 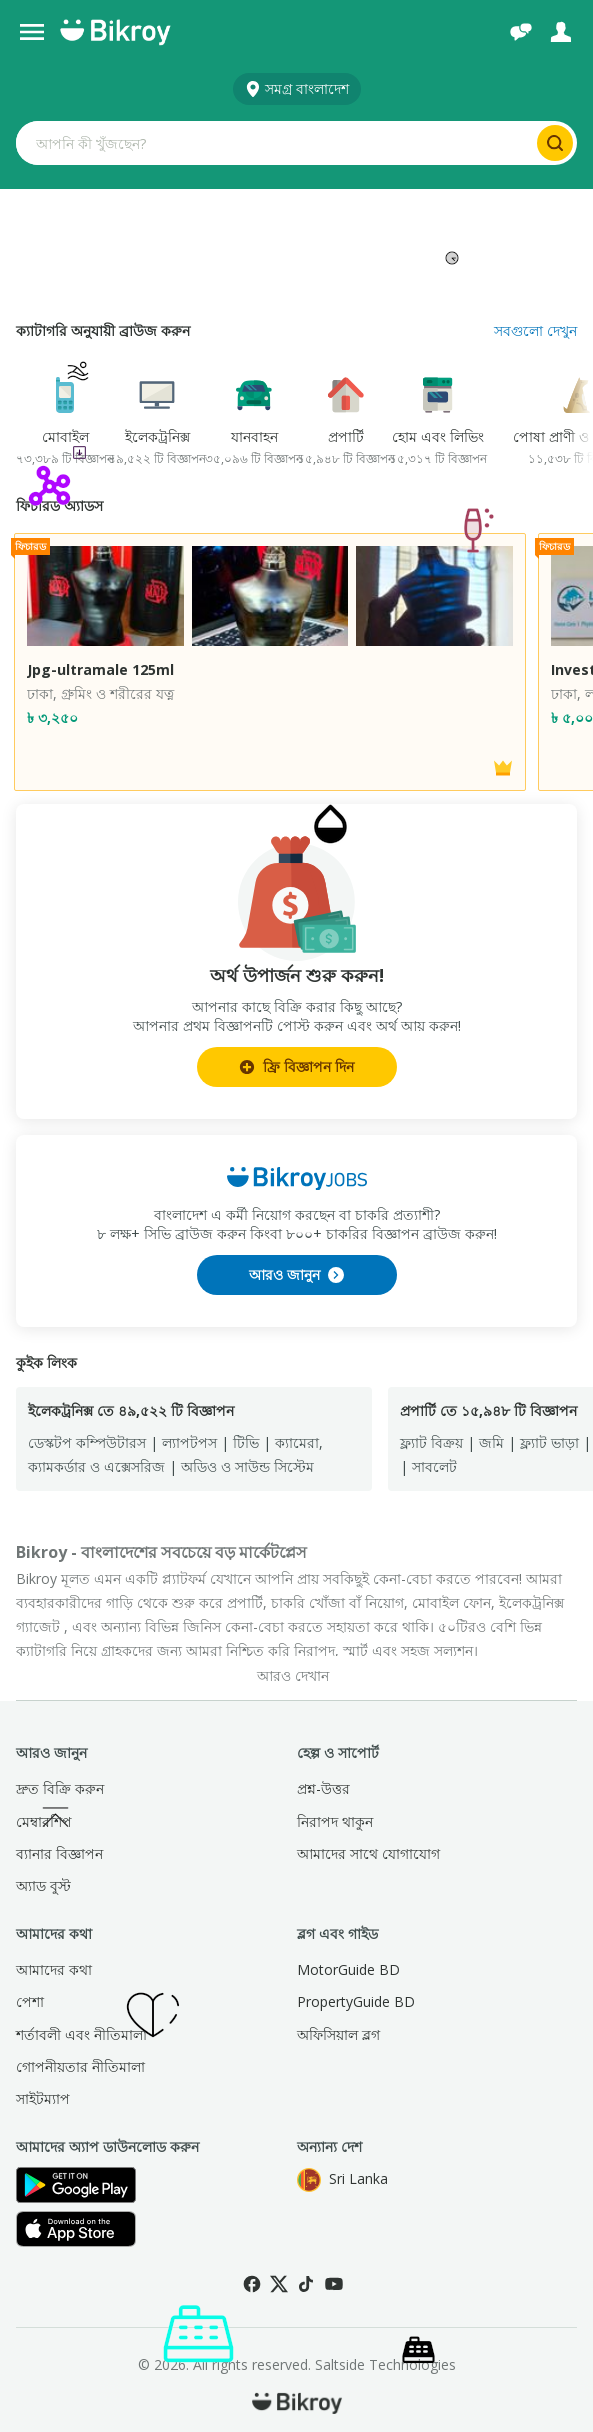 I want to click on adjust opacity or transparency settings, so click(x=330, y=823).